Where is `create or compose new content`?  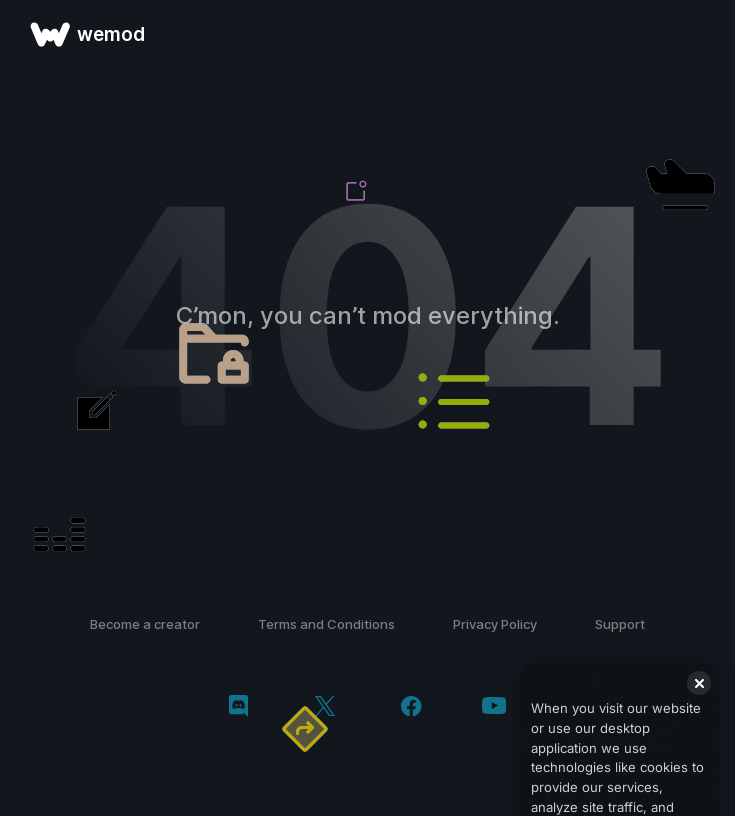 create or compose new content is located at coordinates (96, 410).